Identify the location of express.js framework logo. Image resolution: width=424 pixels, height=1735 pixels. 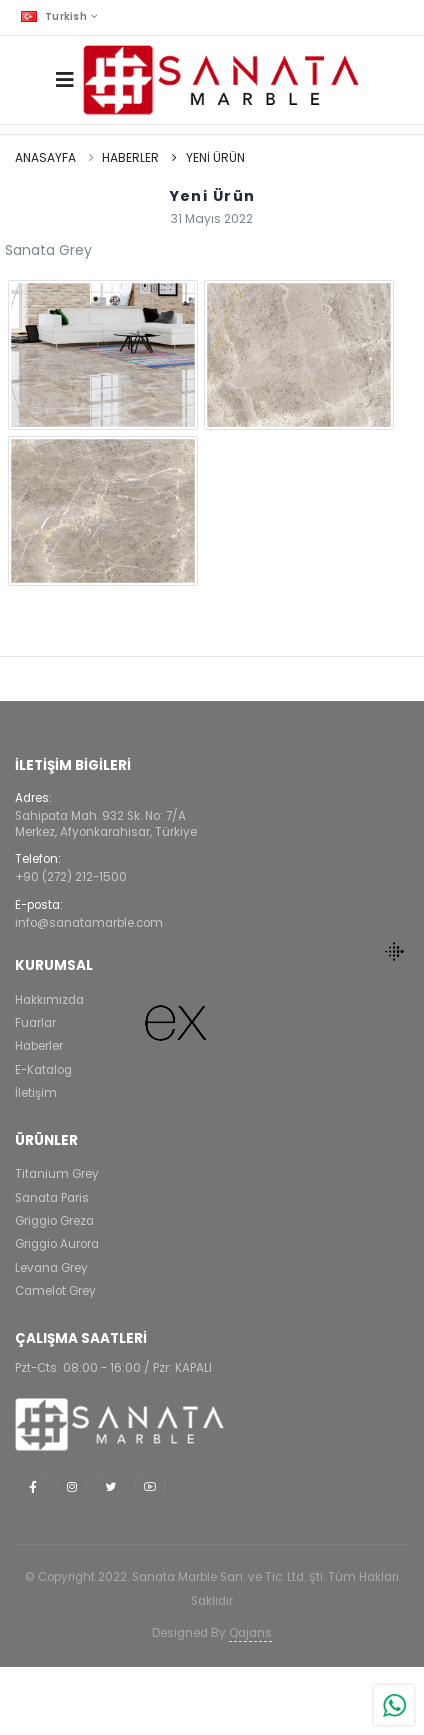
(176, 1023).